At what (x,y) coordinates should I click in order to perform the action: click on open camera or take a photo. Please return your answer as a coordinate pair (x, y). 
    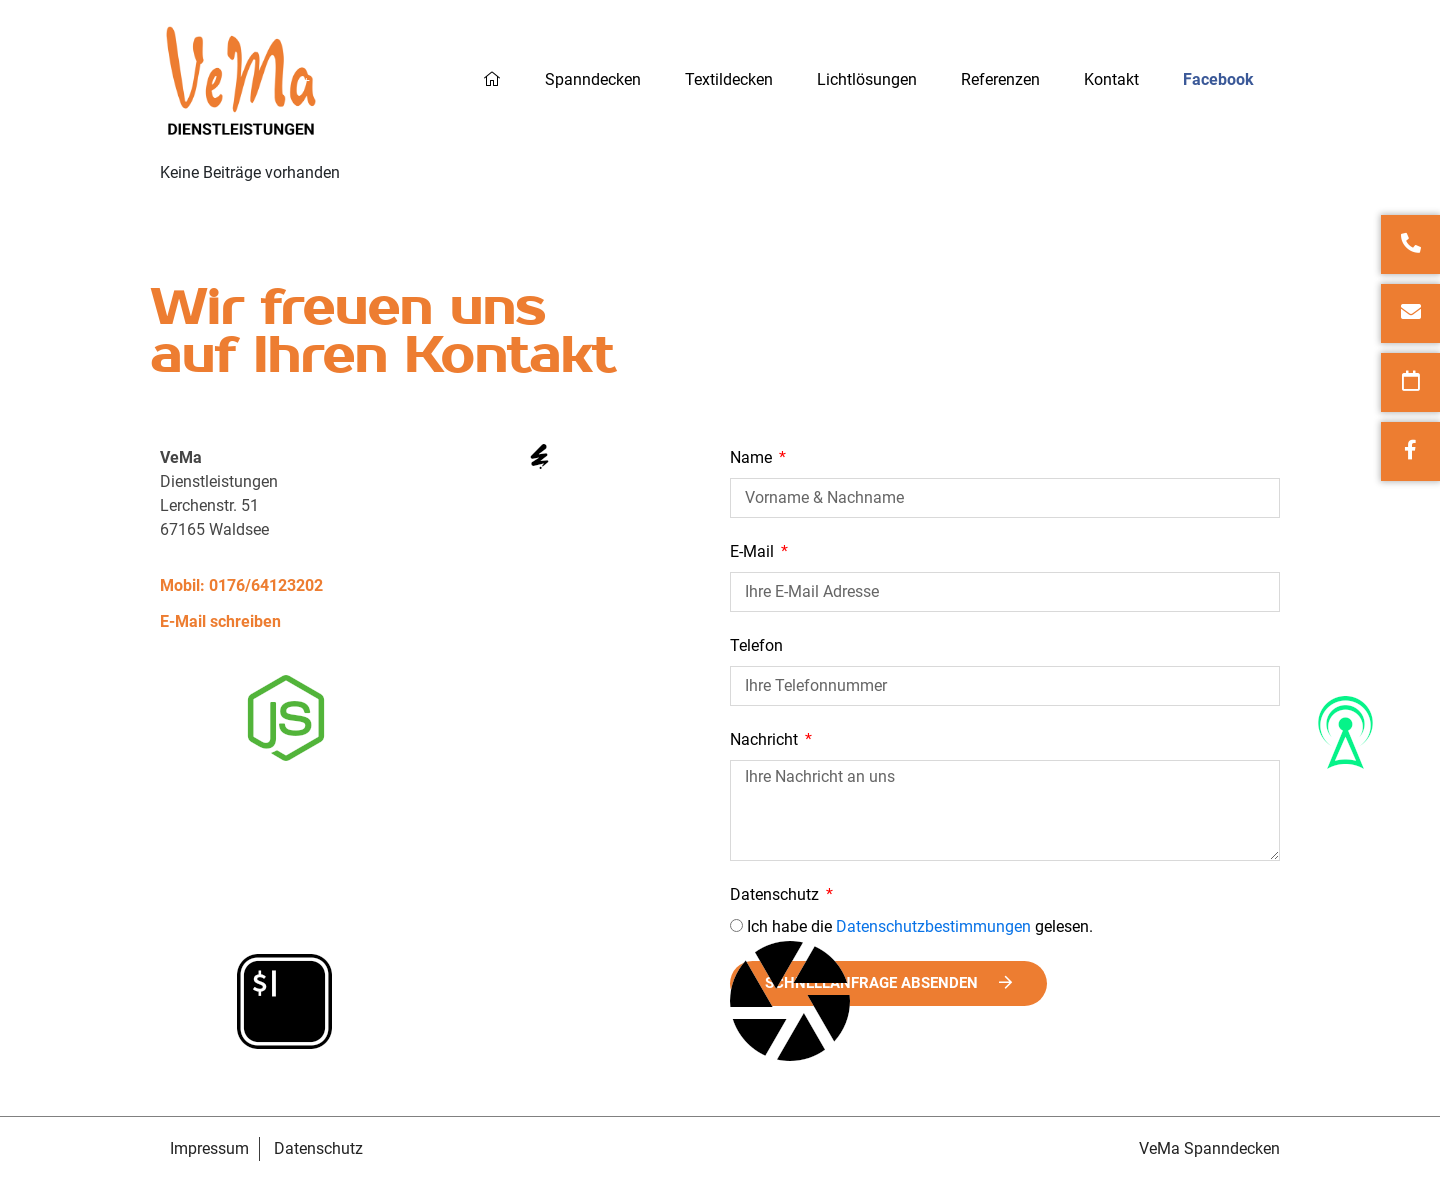
    Looking at the image, I should click on (790, 1001).